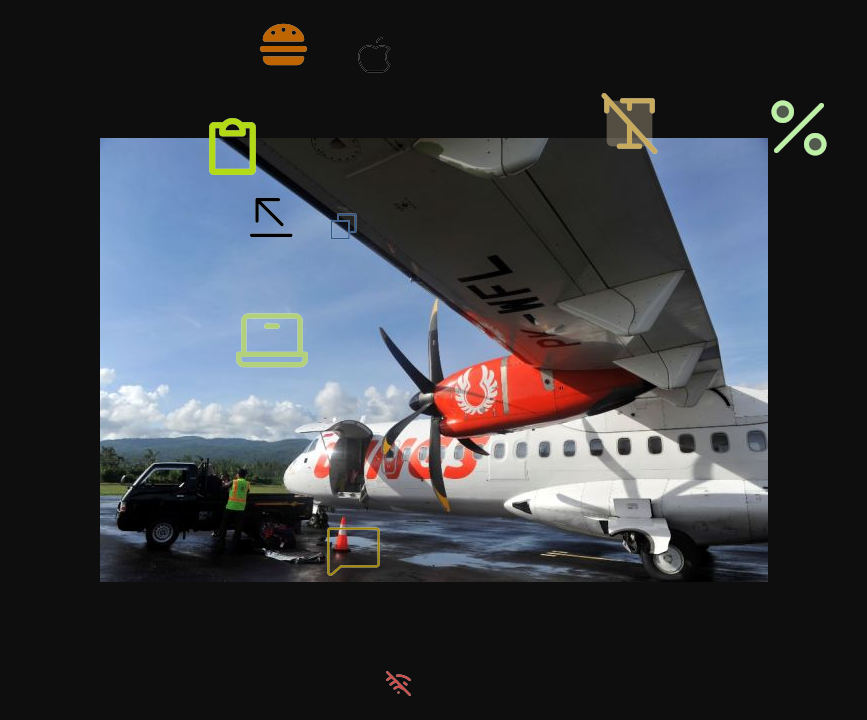  Describe the element at coordinates (629, 123) in the screenshot. I see `disable text formatting` at that location.